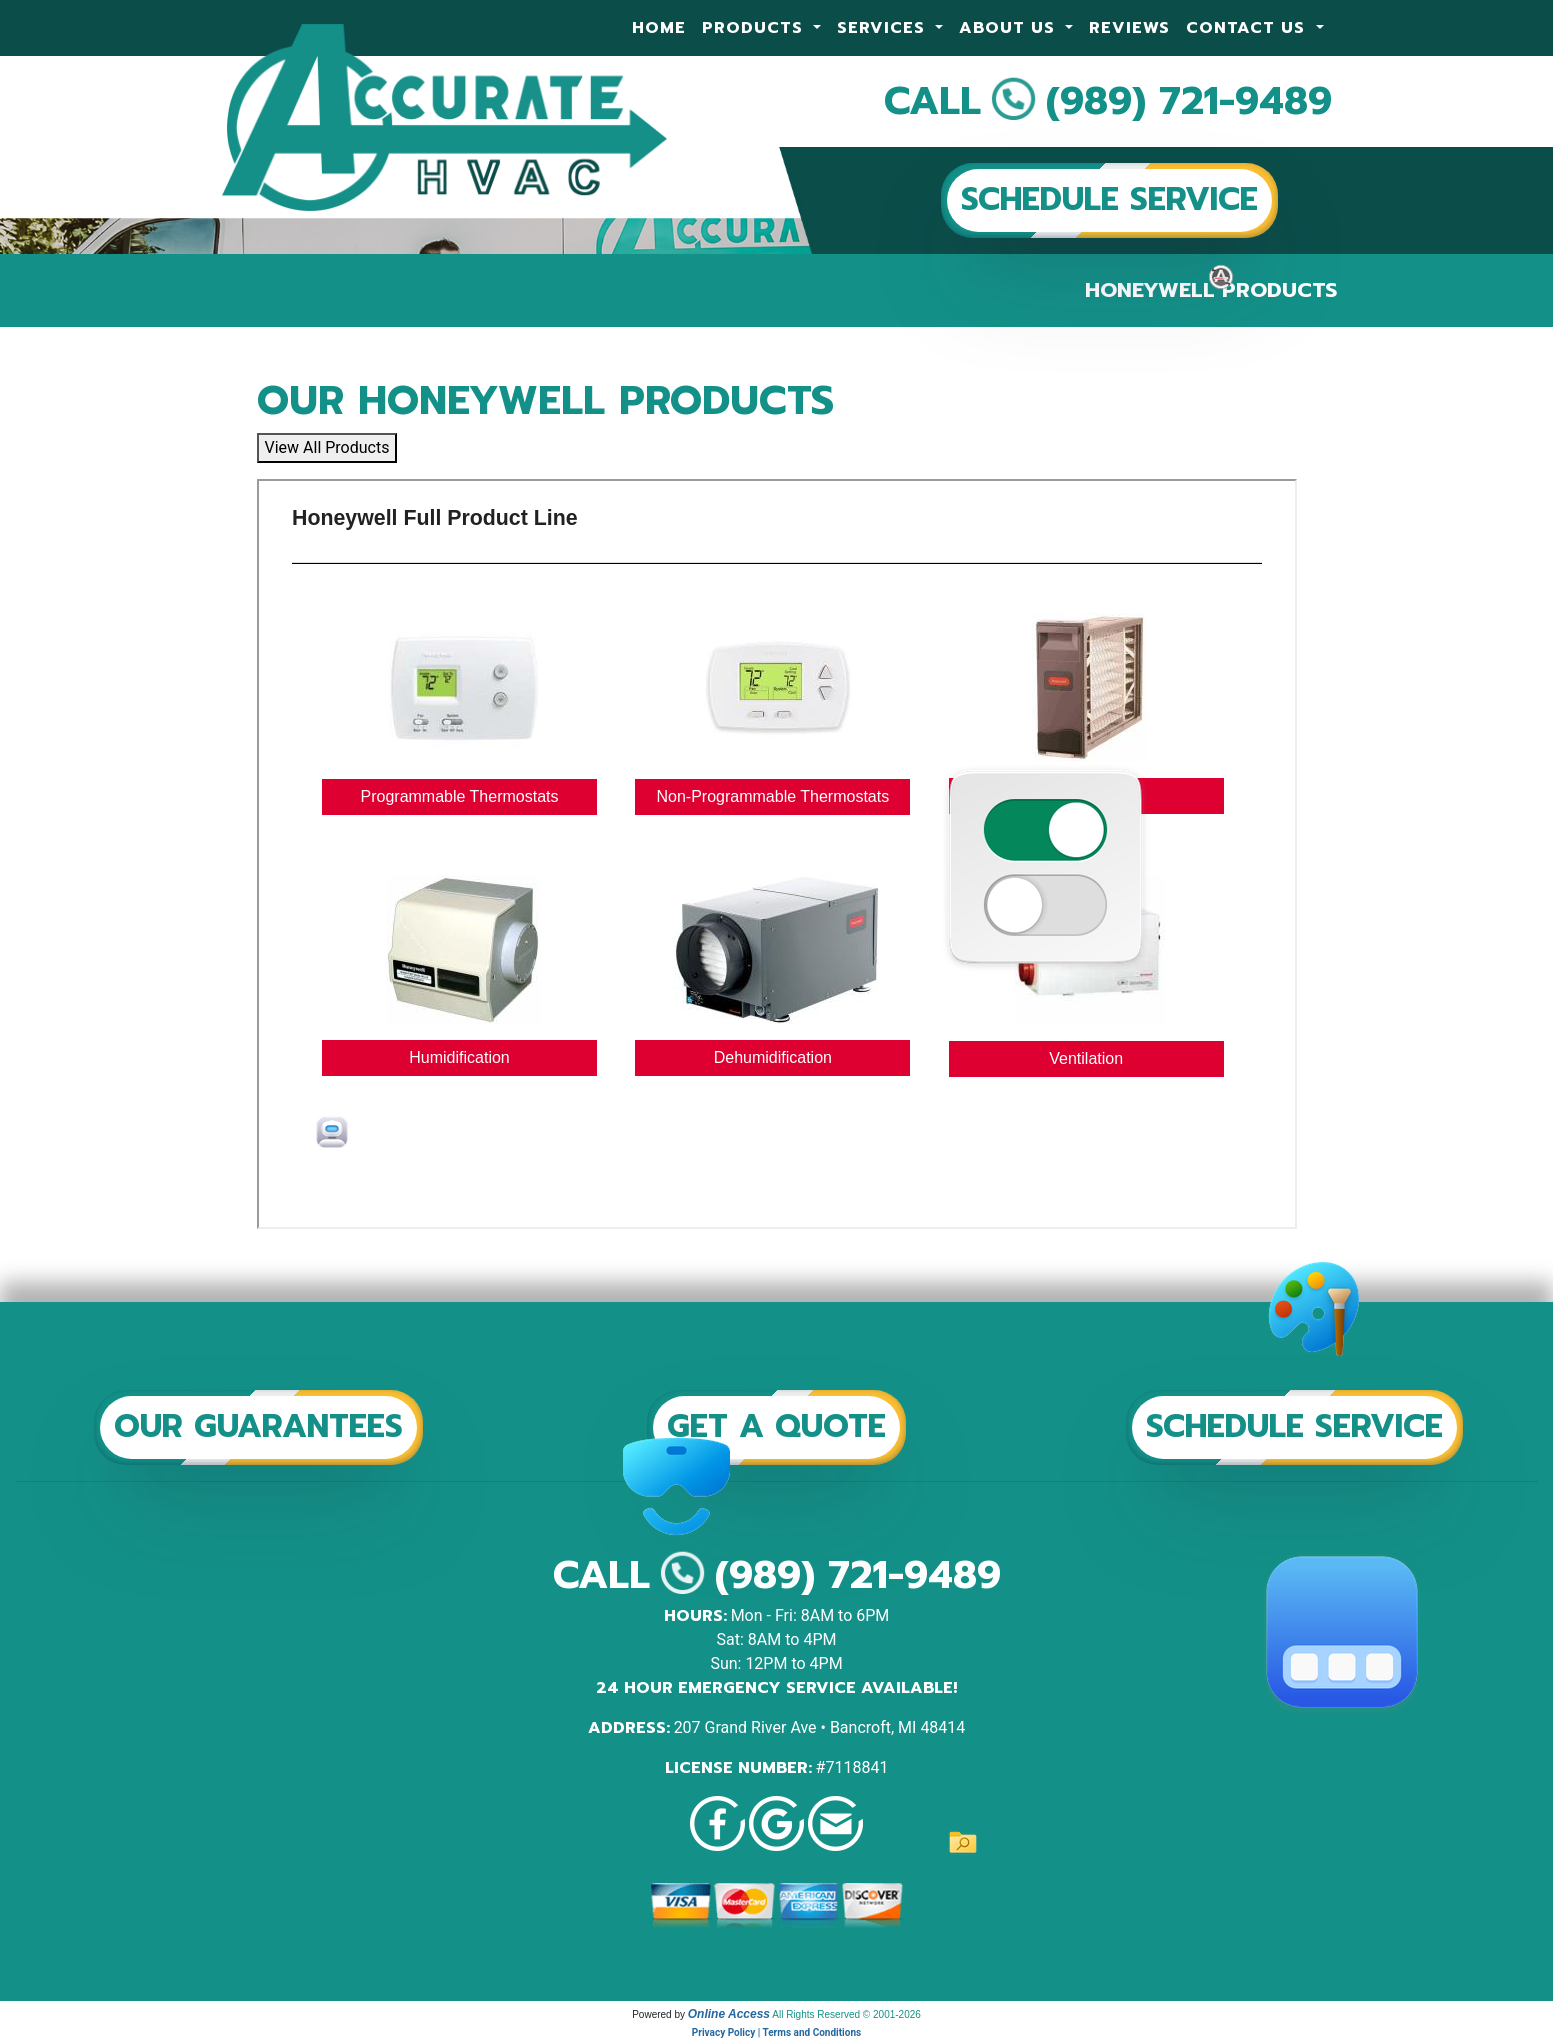  Describe the element at coordinates (1342, 1632) in the screenshot. I see `open the dock application` at that location.